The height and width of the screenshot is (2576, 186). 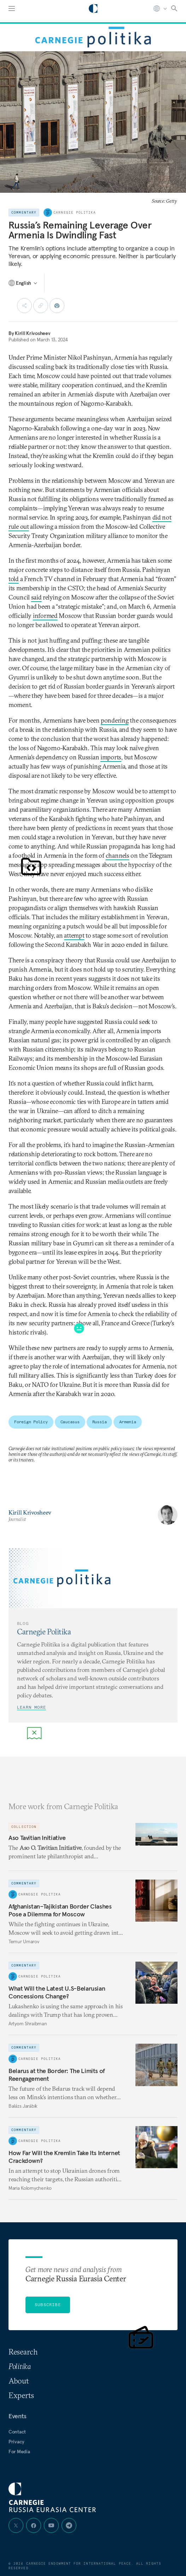 I want to click on cancel or void a receipt, so click(x=34, y=1733).